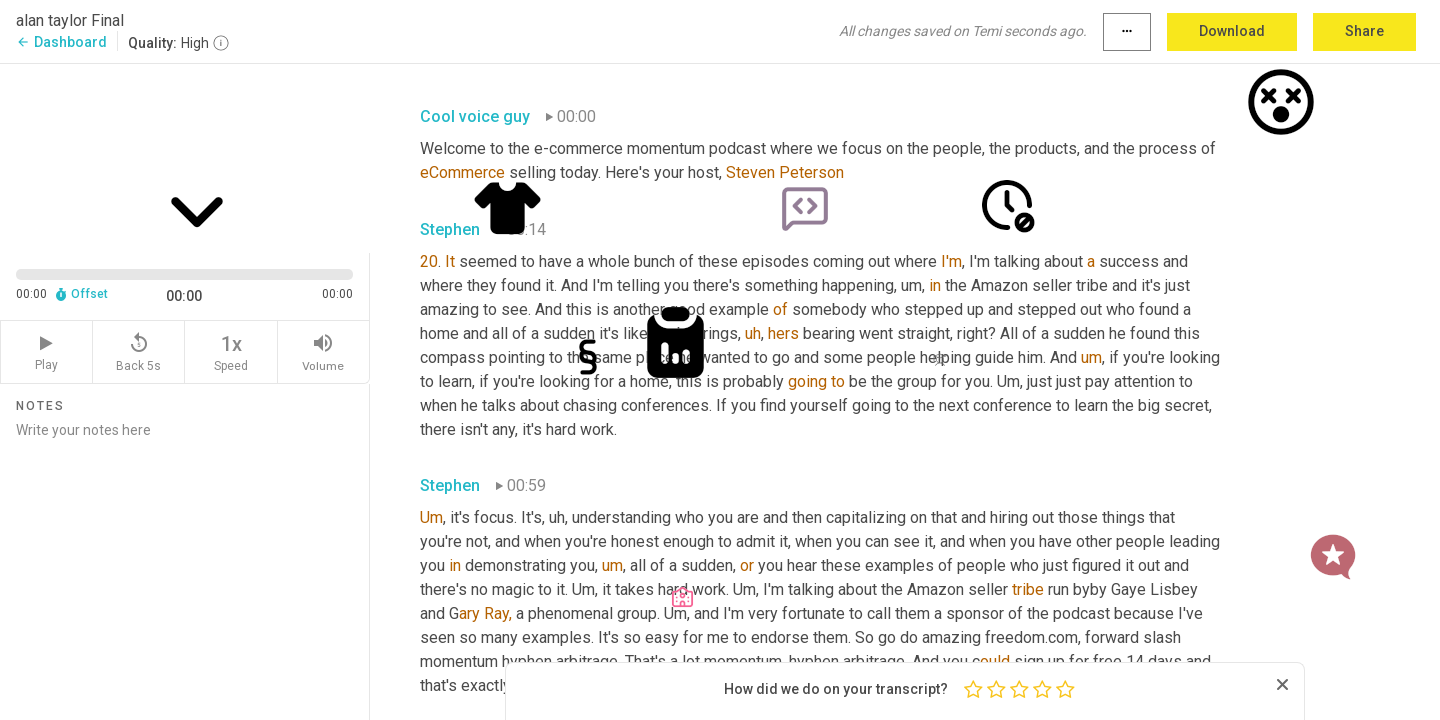 Image resolution: width=1440 pixels, height=720 pixels. What do you see at coordinates (507, 206) in the screenshot?
I see `browse clothing or apparel items` at bounding box center [507, 206].